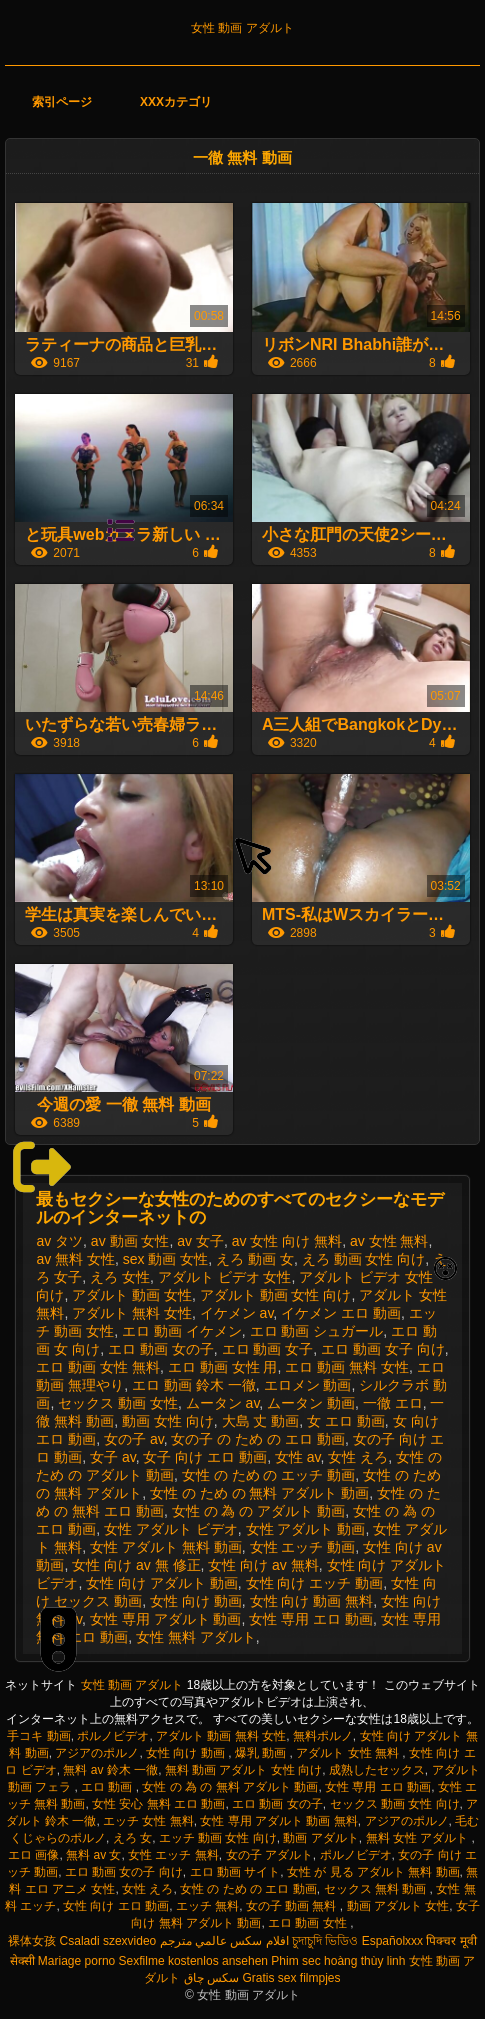 The image size is (485, 2019). I want to click on log out of your account, so click(42, 1167).